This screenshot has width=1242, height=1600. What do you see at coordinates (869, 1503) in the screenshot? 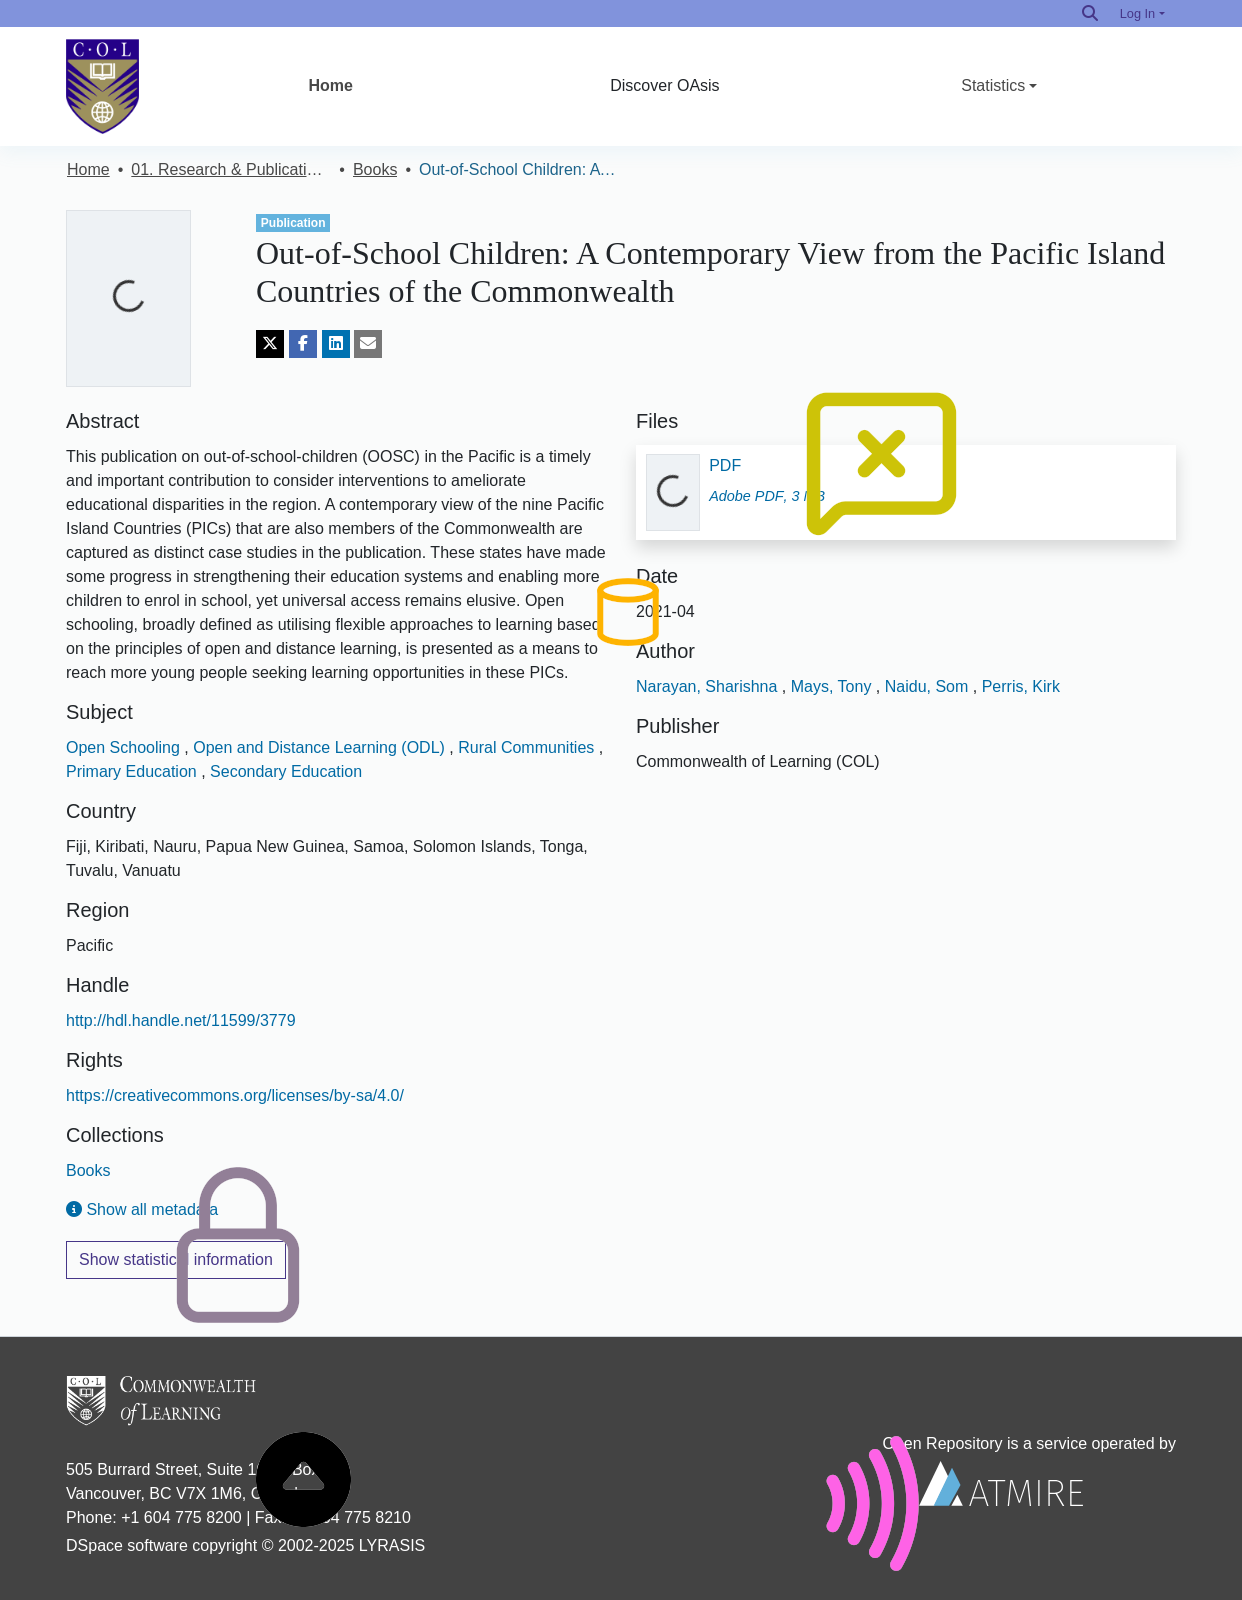
I see `tap to pay or use contactless payment` at bounding box center [869, 1503].